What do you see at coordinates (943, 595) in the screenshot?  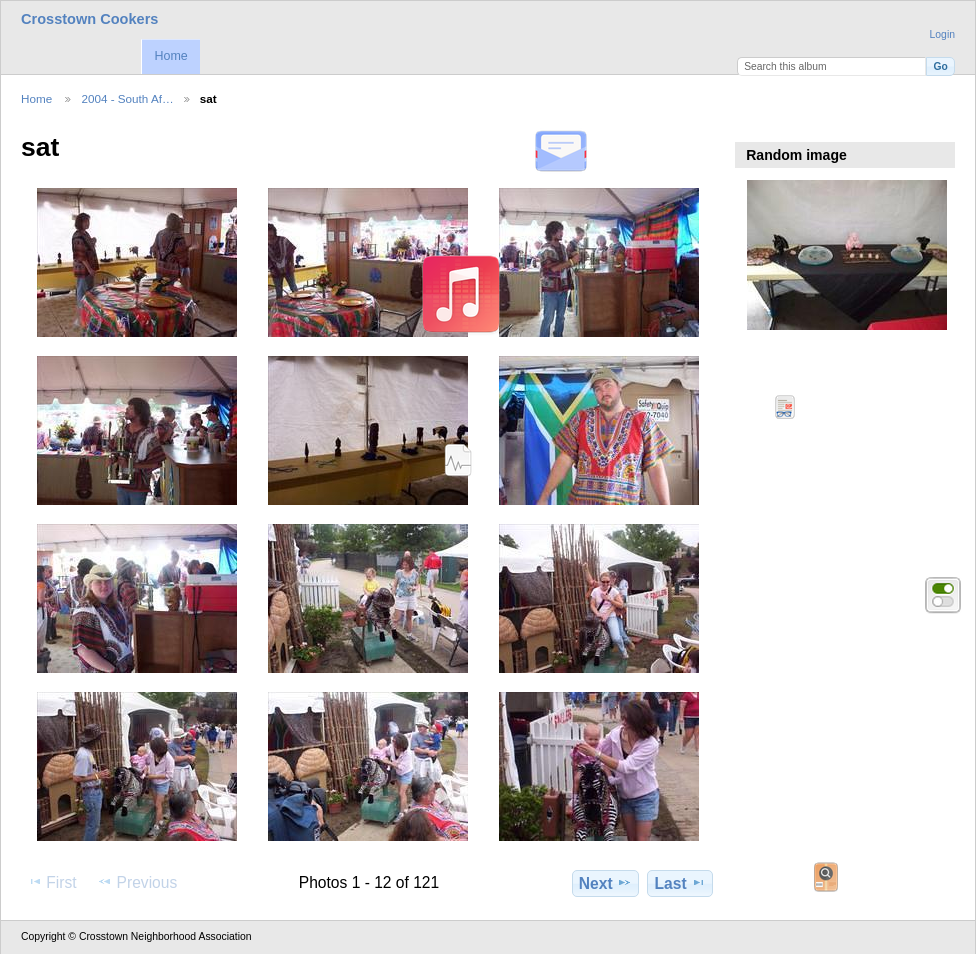 I see `open system tweaks or settings customization` at bounding box center [943, 595].